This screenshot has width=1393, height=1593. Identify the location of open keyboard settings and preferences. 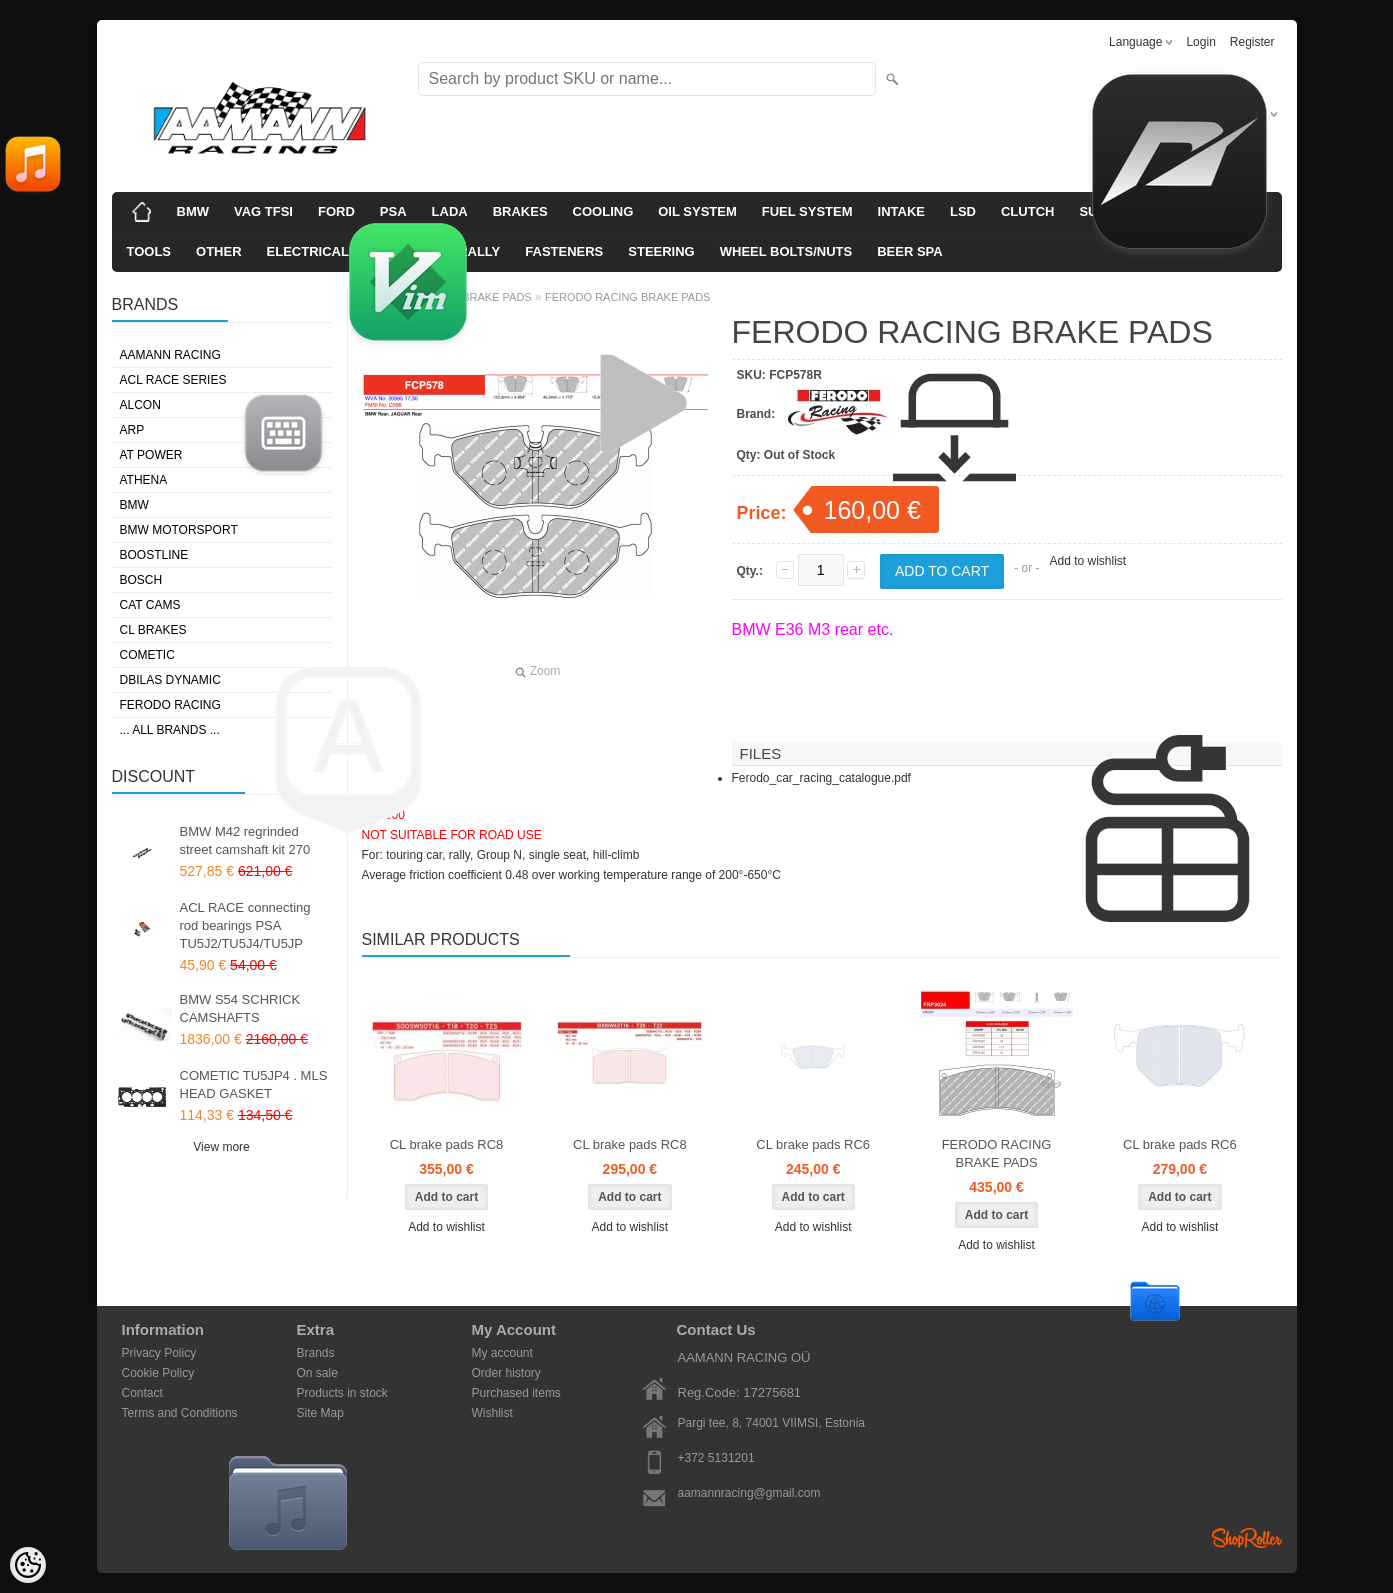
(283, 434).